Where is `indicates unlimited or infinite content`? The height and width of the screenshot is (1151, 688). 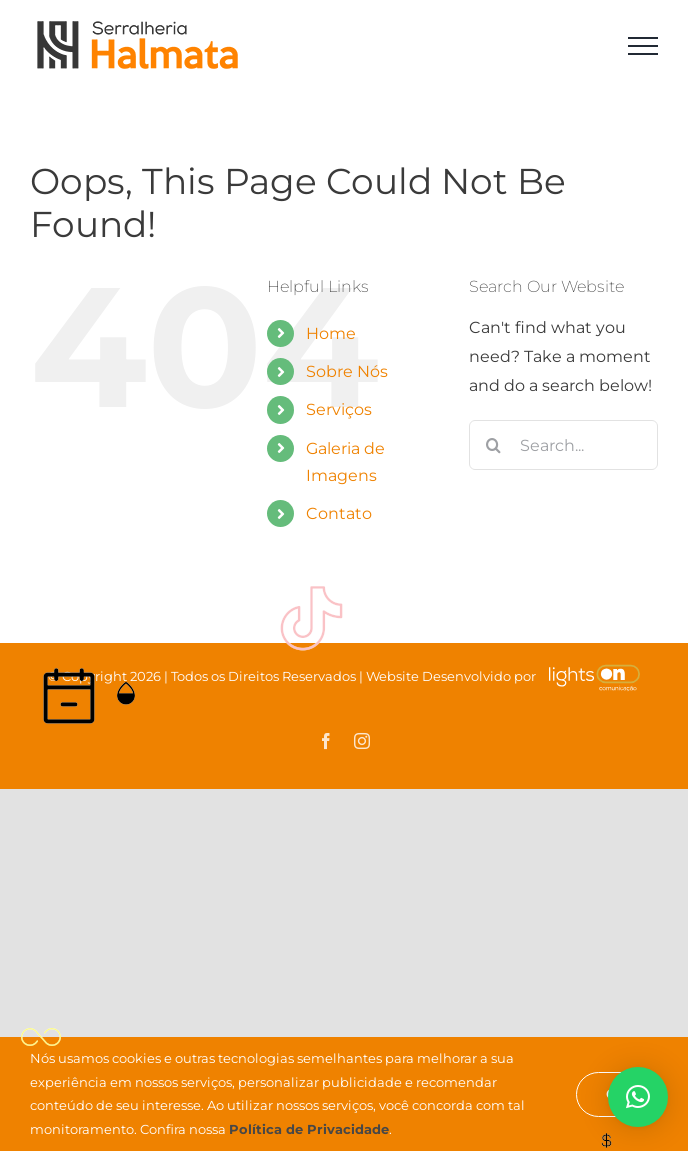
indicates unlimited or infinite content is located at coordinates (41, 1037).